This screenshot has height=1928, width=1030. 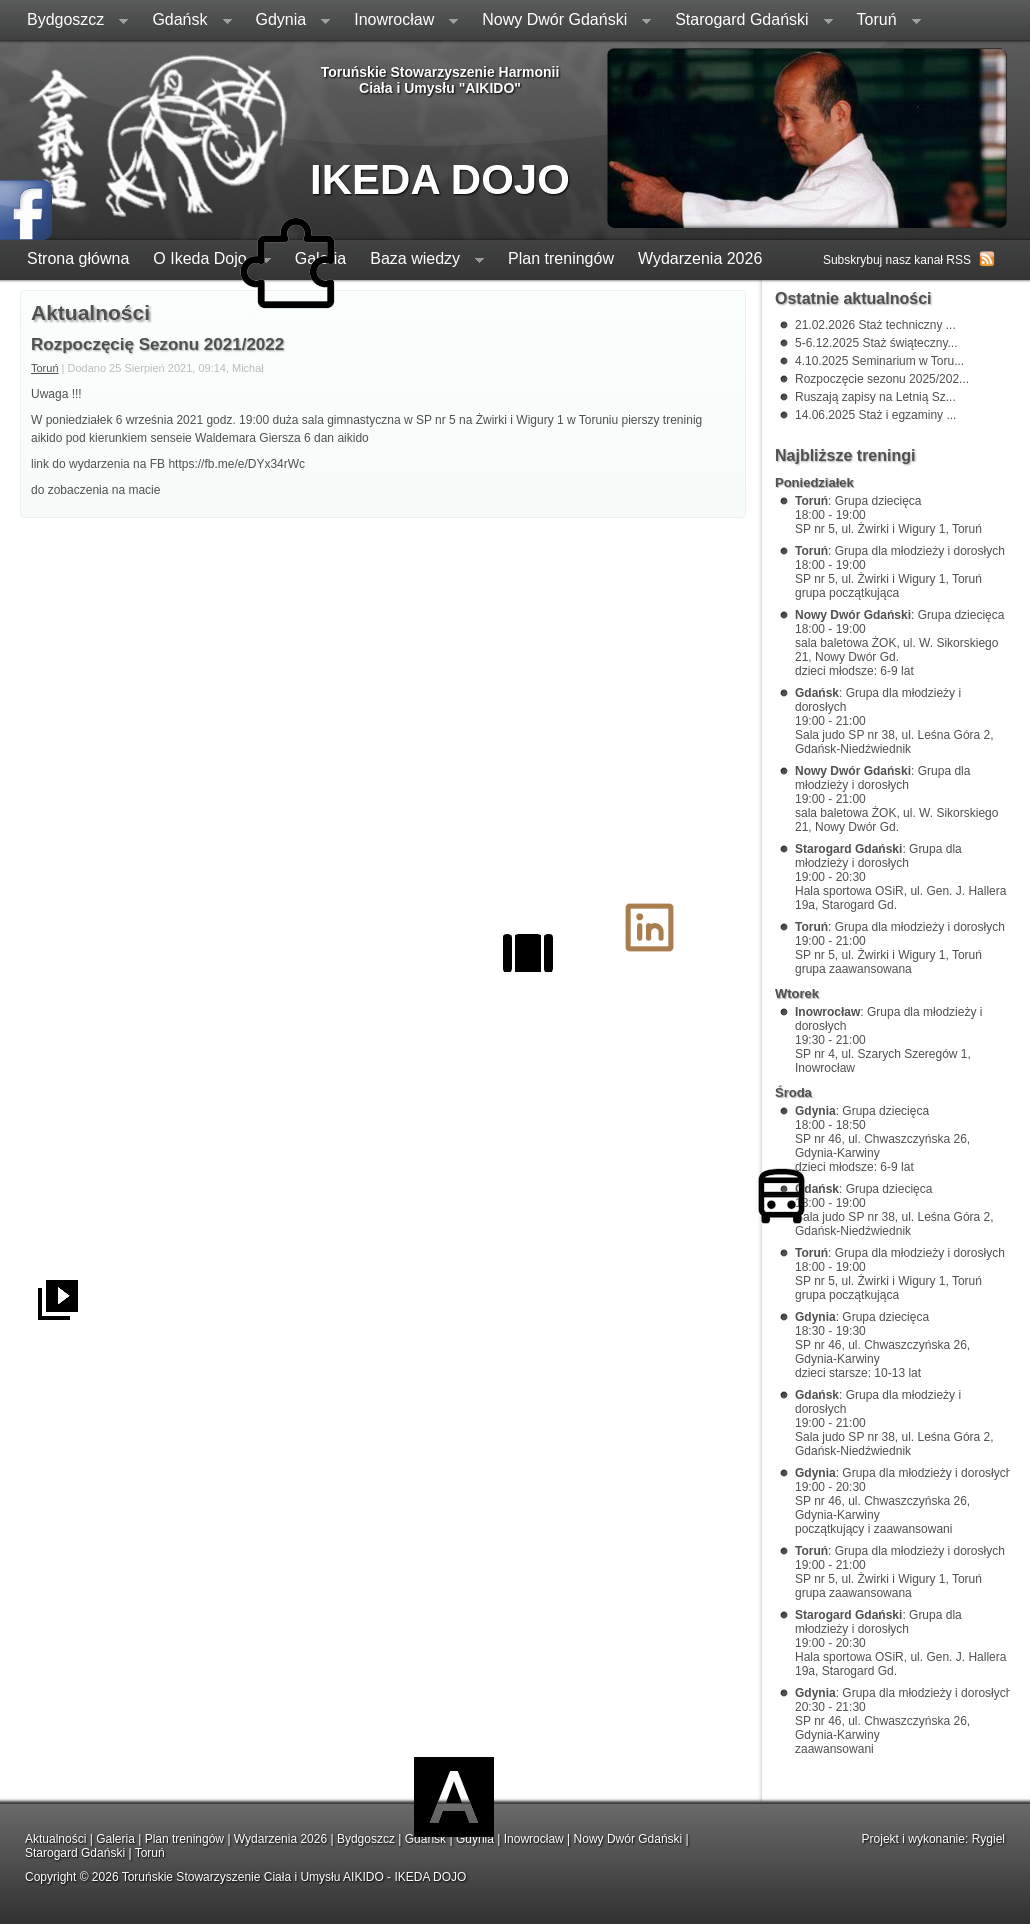 What do you see at coordinates (292, 266) in the screenshot?
I see `access plugins or extensions` at bounding box center [292, 266].